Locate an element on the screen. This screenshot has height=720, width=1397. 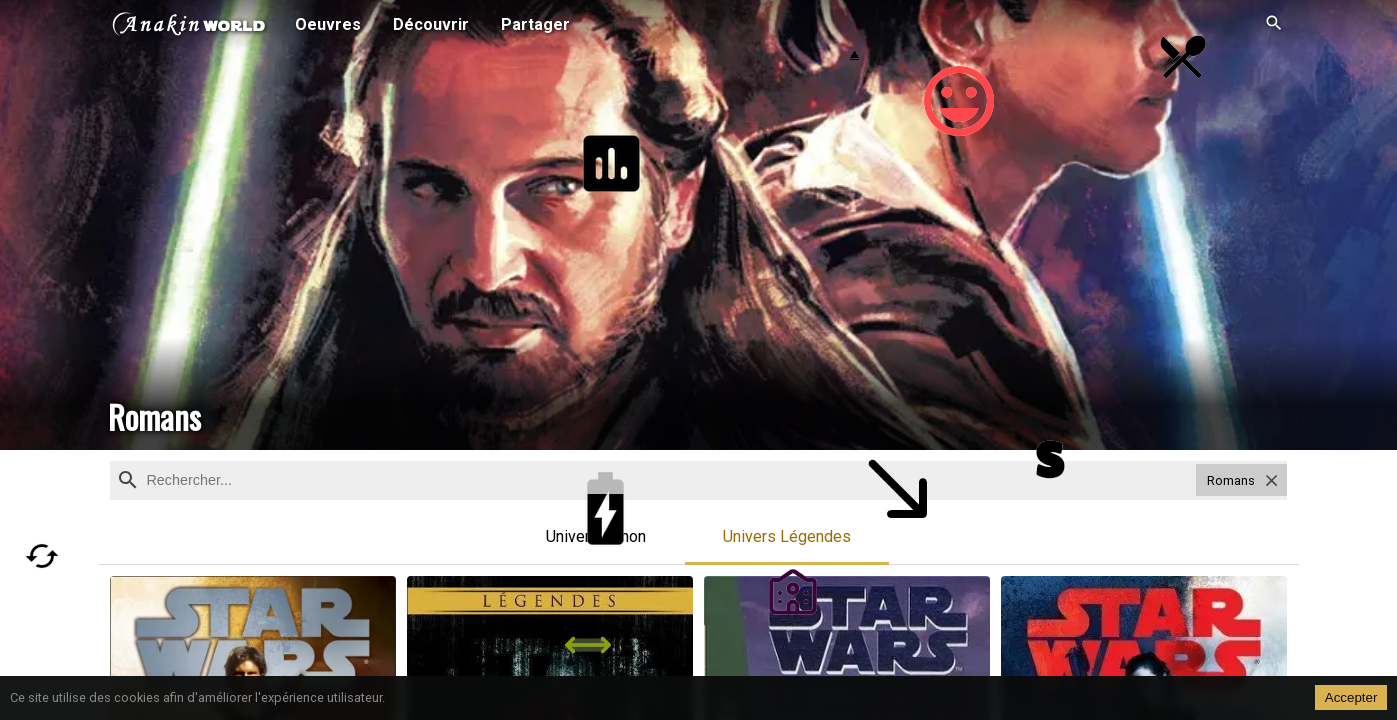
battery charging at 90% is located at coordinates (605, 508).